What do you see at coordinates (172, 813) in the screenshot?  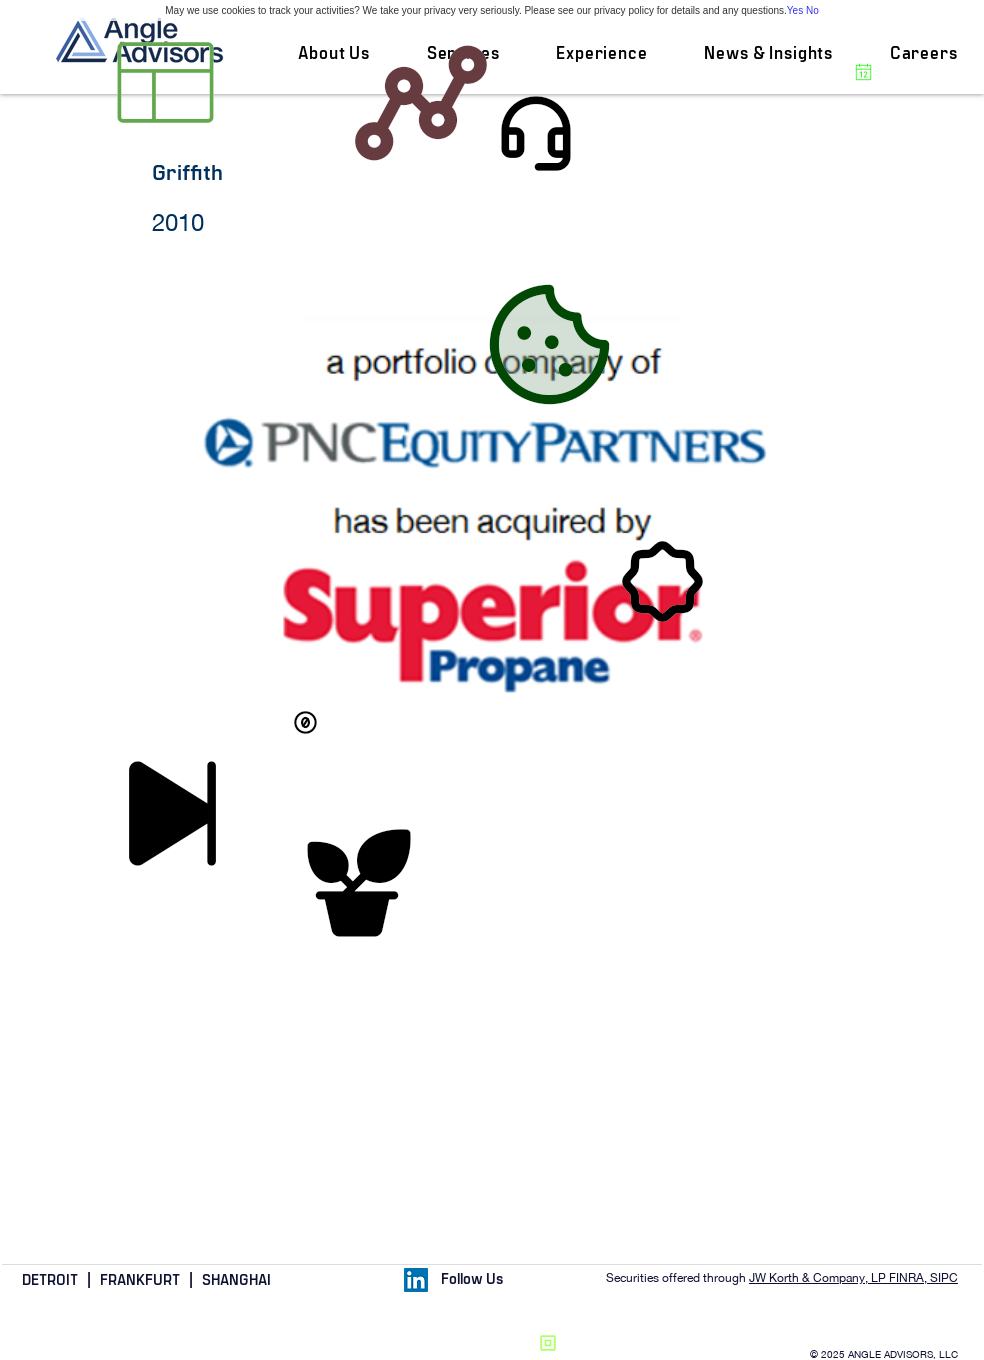 I see `skip to the next track` at bounding box center [172, 813].